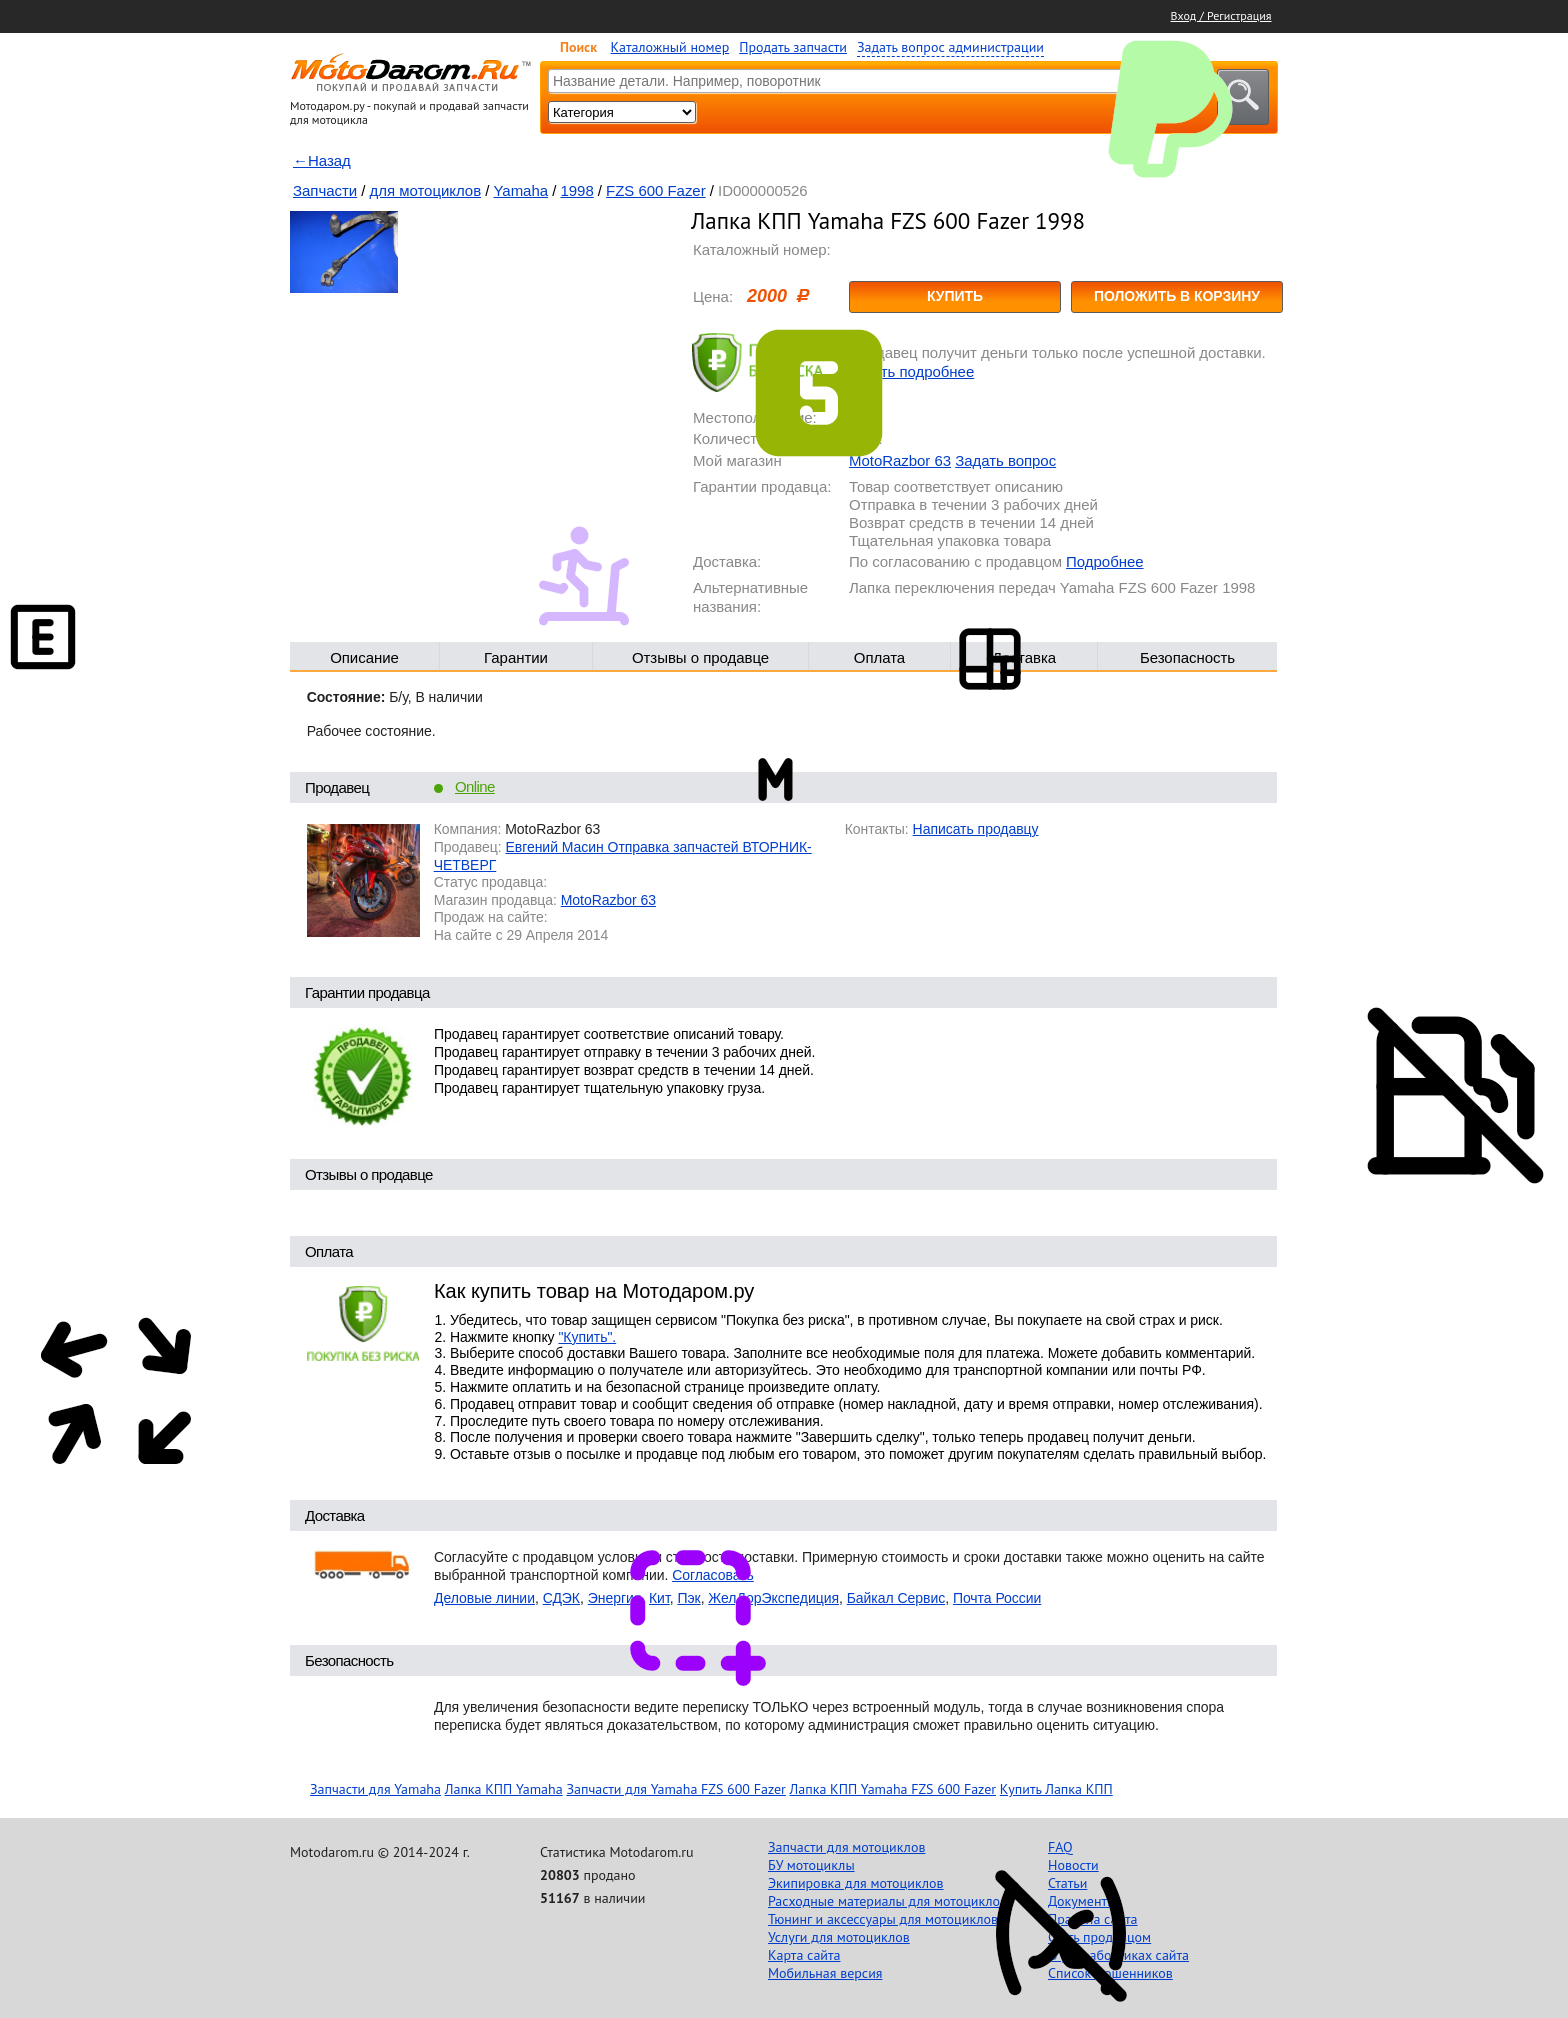 This screenshot has width=1568, height=2018. I want to click on indicates step 5 in a numbered sequence, so click(819, 393).